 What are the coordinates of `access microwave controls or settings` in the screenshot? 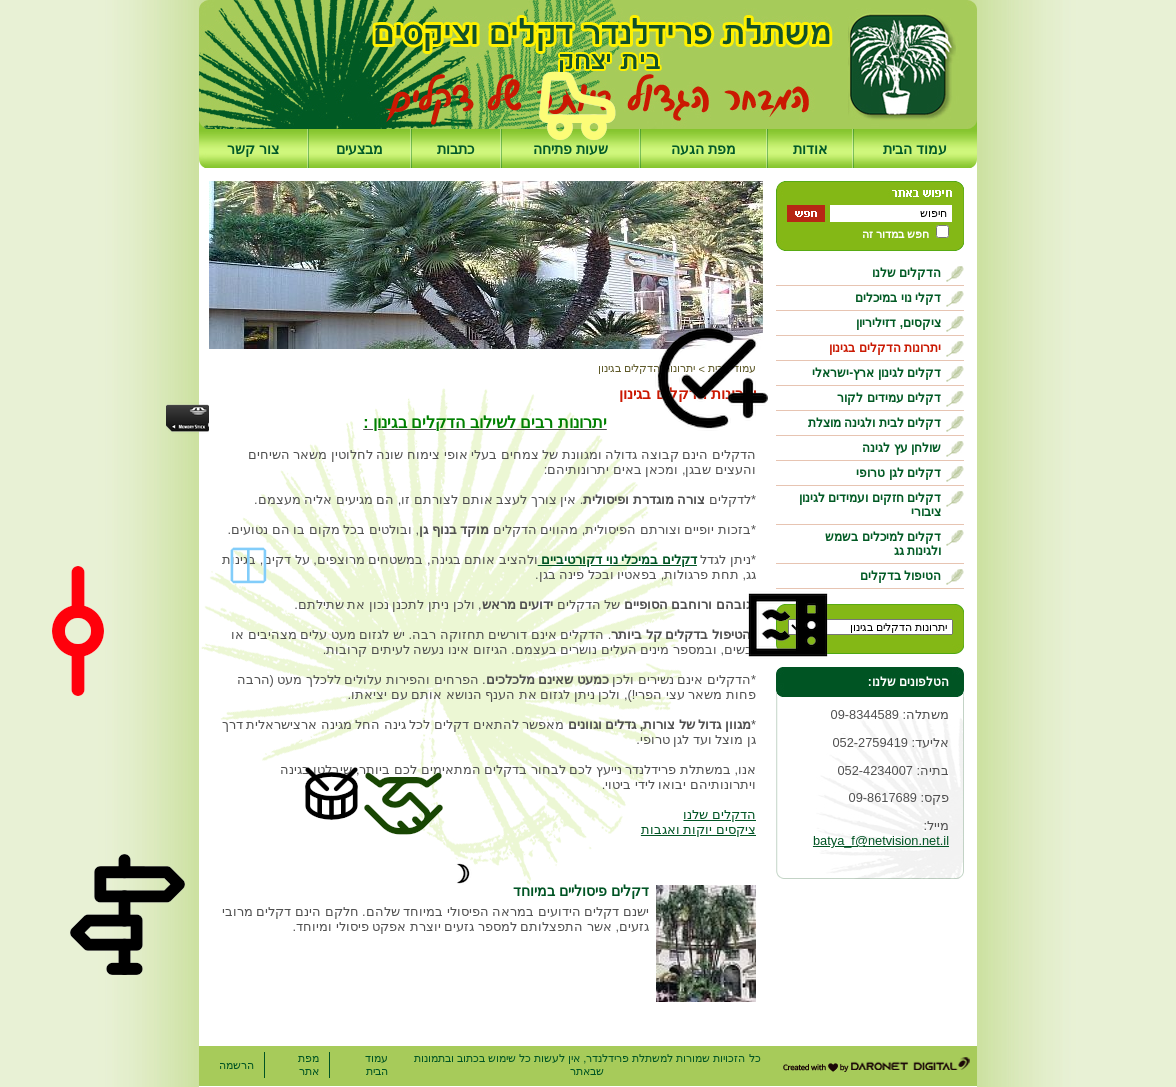 It's located at (788, 625).